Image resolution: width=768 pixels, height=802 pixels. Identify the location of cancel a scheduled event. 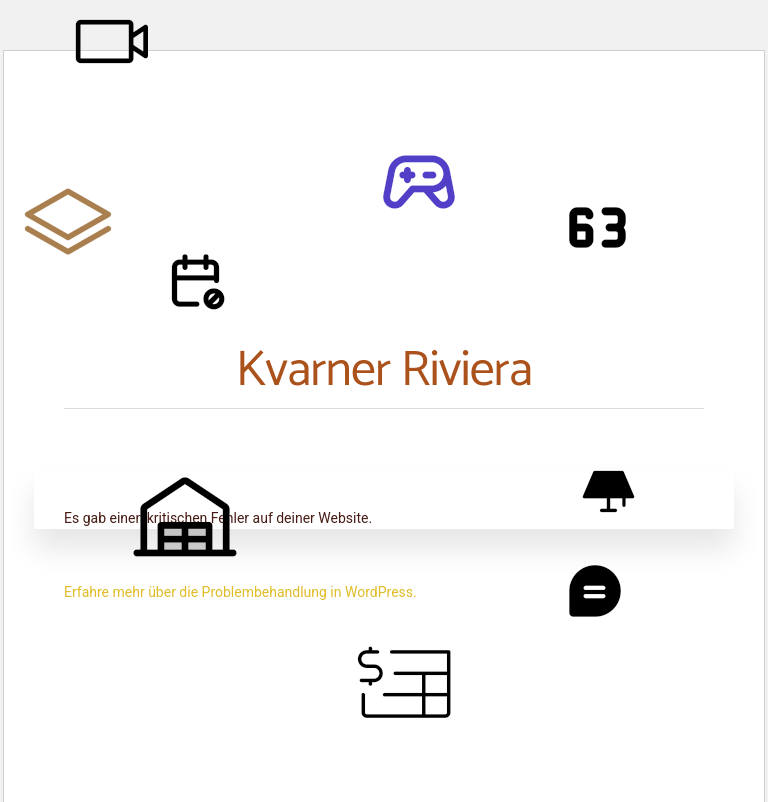
(195, 280).